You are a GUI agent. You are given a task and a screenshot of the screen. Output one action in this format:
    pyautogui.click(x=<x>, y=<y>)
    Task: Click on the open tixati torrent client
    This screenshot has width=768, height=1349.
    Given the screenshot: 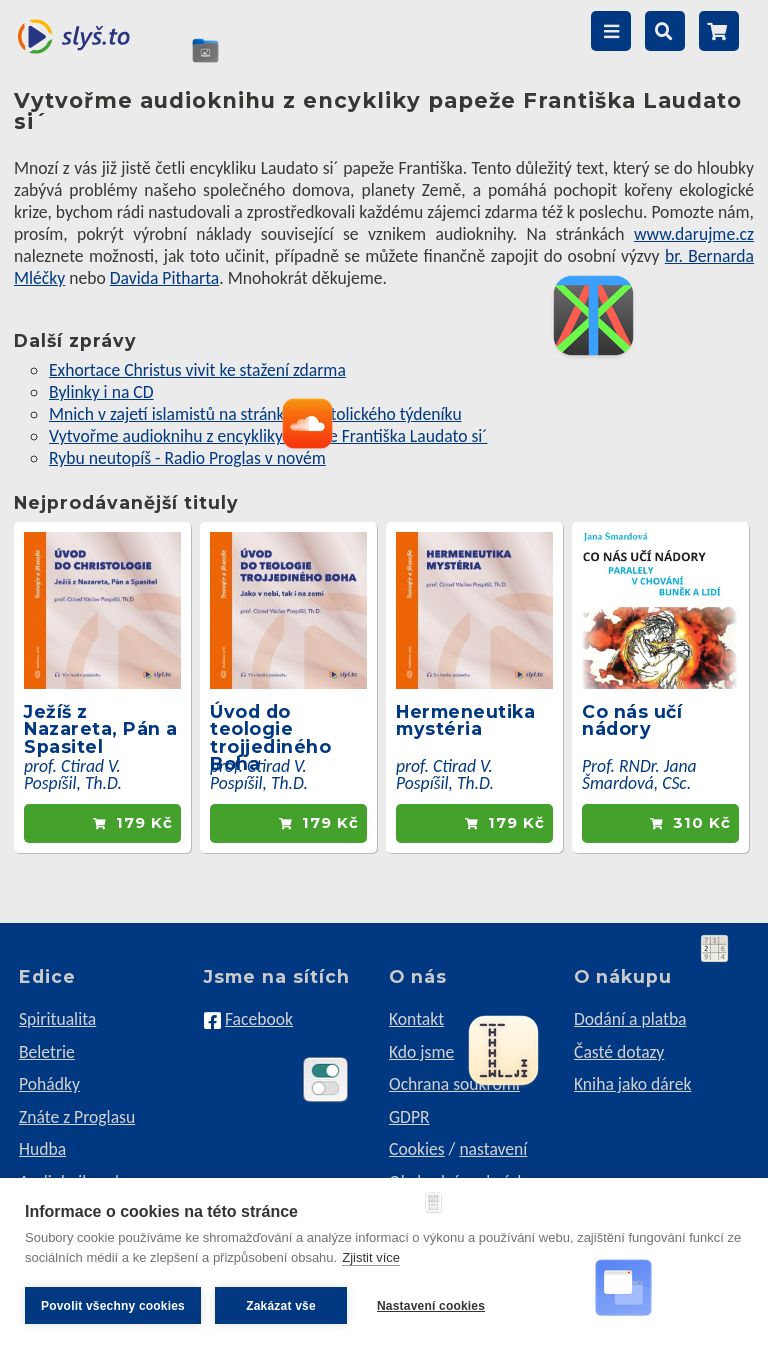 What is the action you would take?
    pyautogui.click(x=593, y=315)
    